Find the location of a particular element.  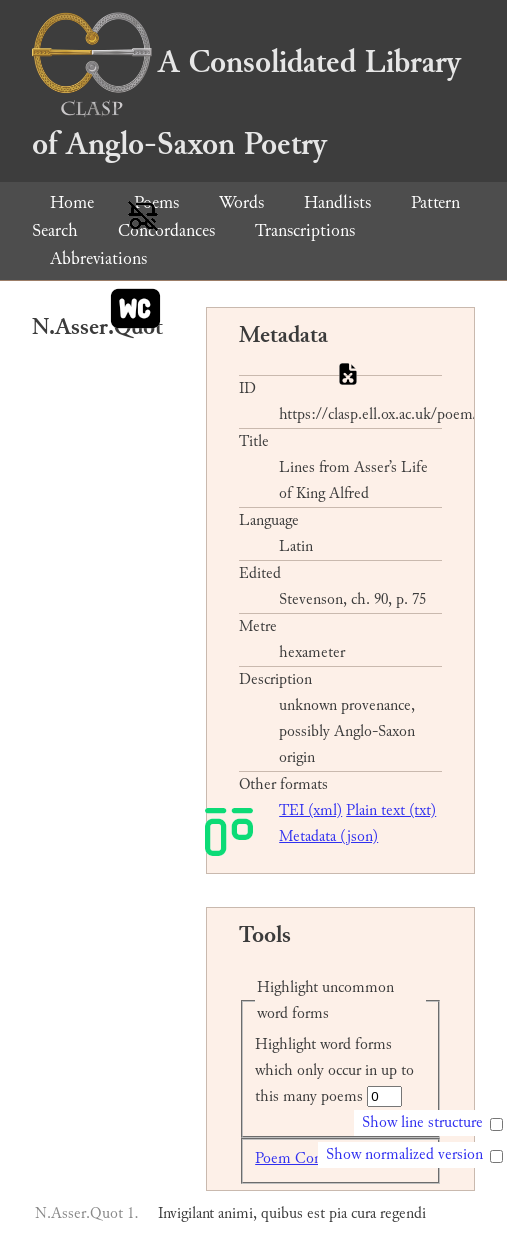

disable incognito or private browsing mode is located at coordinates (143, 216).